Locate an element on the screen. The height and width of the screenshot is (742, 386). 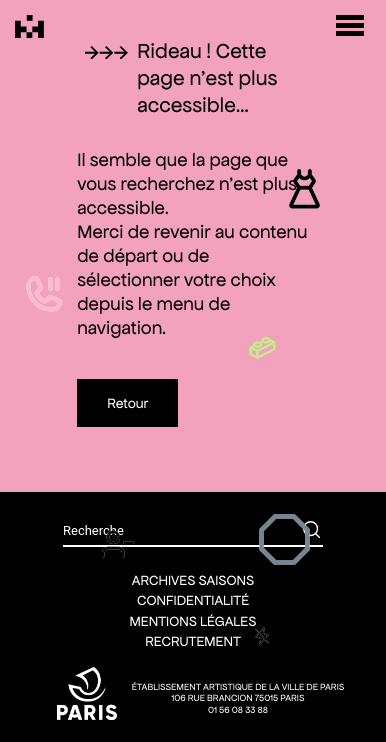
access building or construction features is located at coordinates (262, 347).